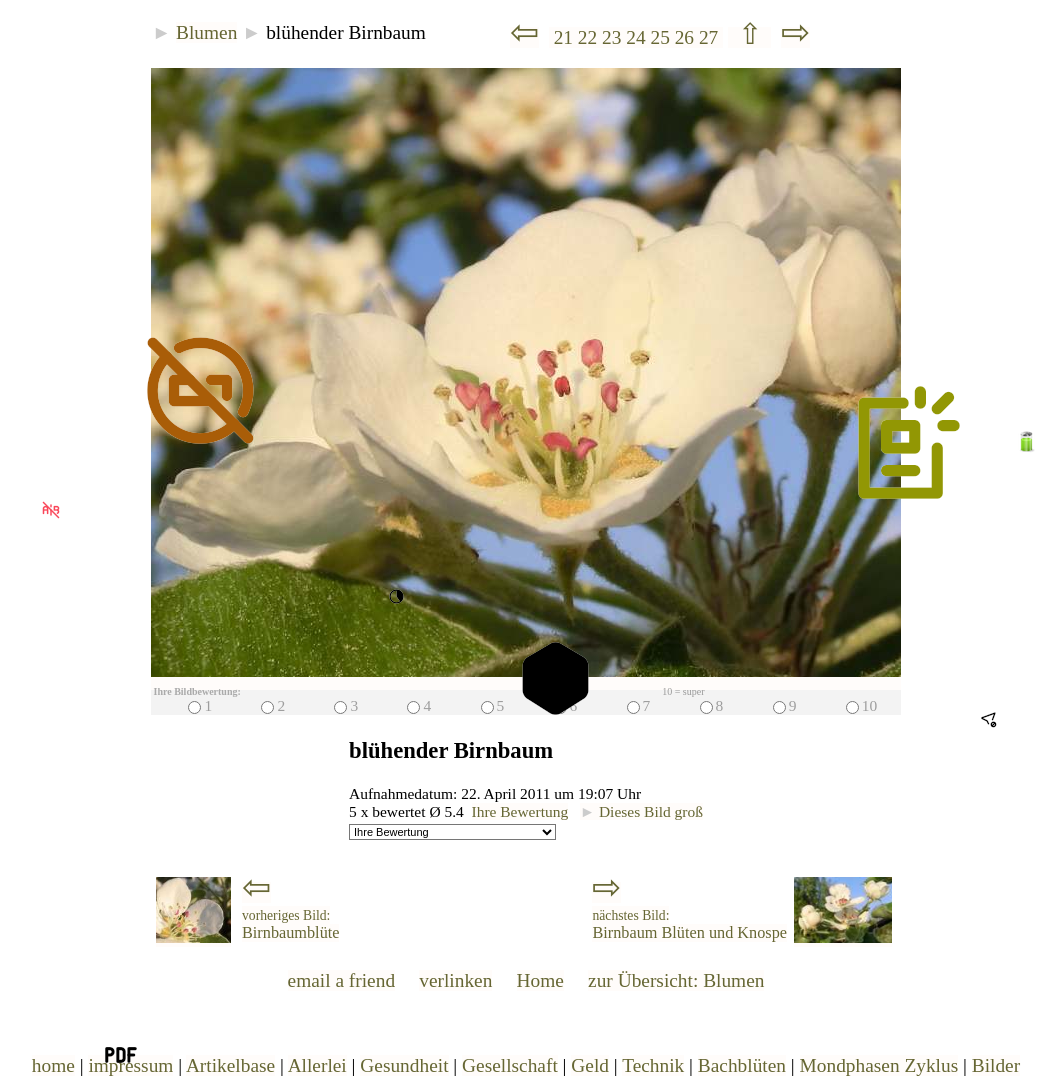  Describe the element at coordinates (121, 1055) in the screenshot. I see `view or open a PDF document` at that location.